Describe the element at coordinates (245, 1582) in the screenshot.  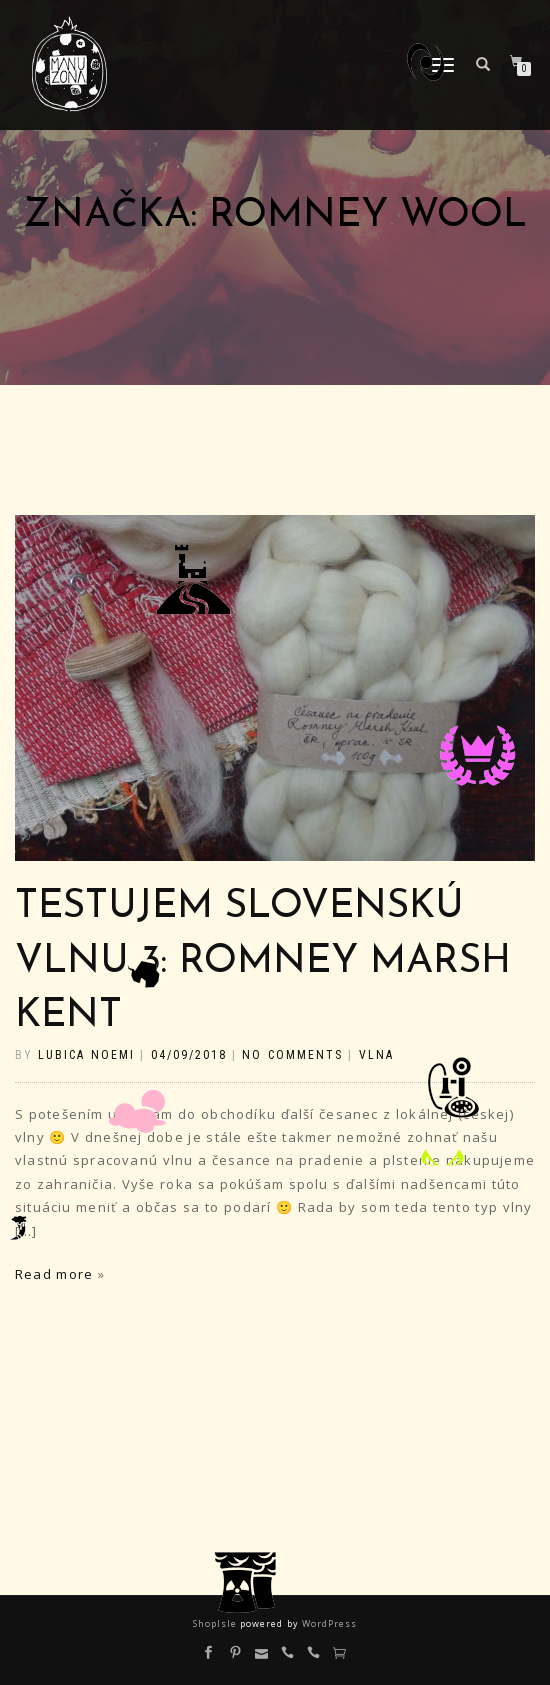
I see `nuclear power plant facility icon` at that location.